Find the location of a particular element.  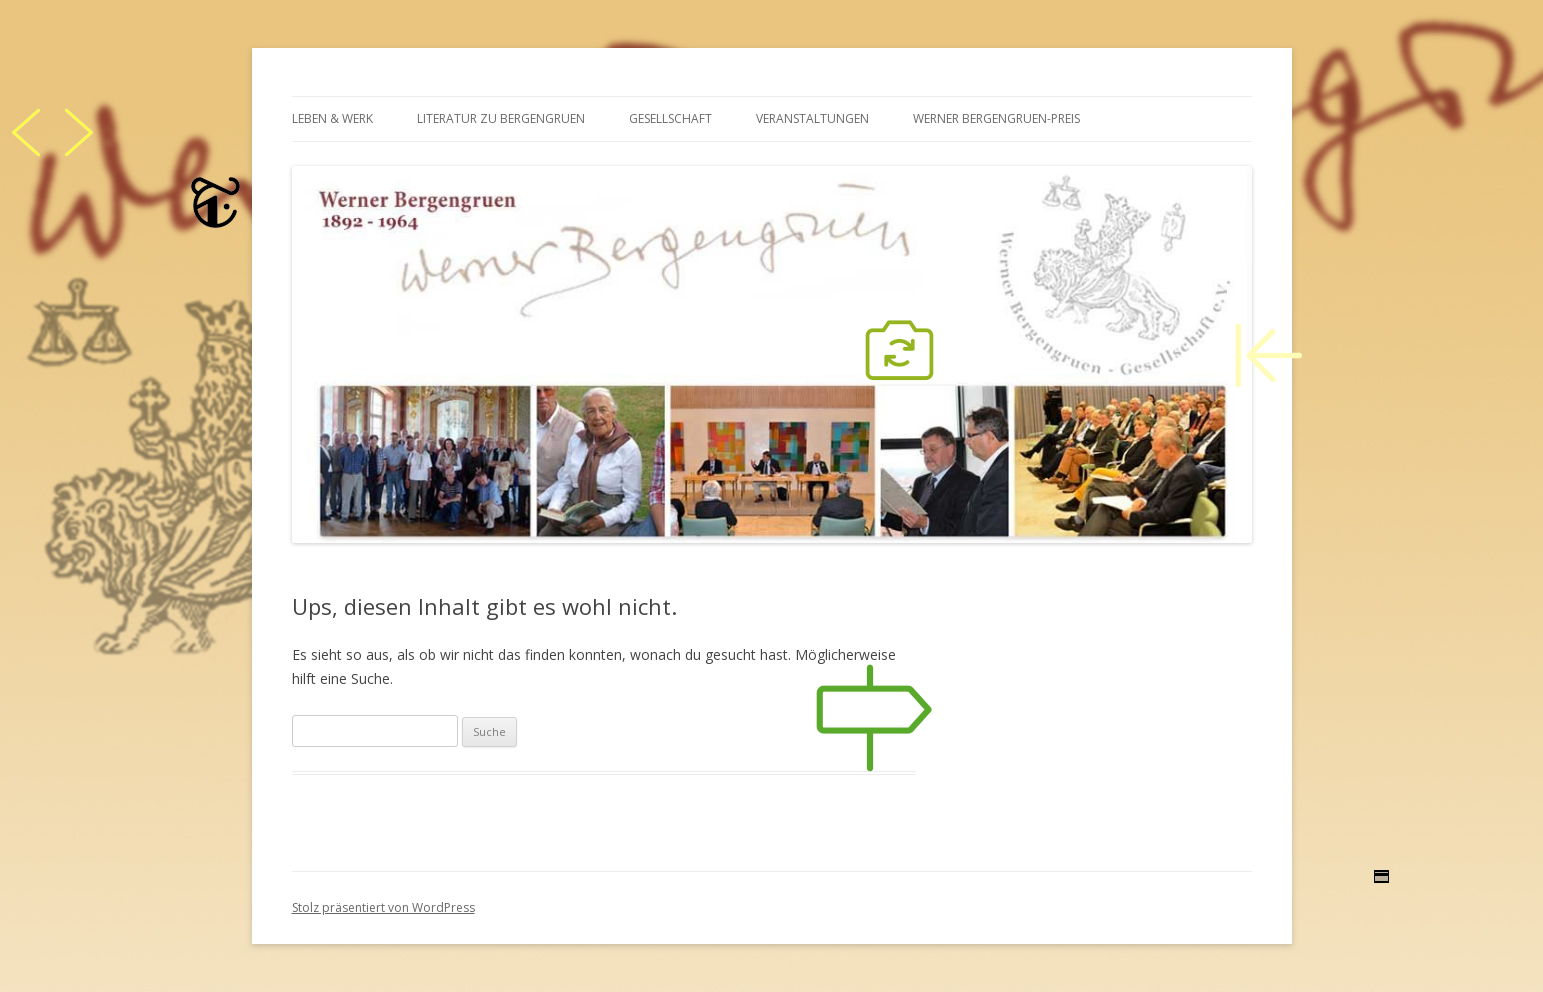

switch between front and rear camera is located at coordinates (899, 351).